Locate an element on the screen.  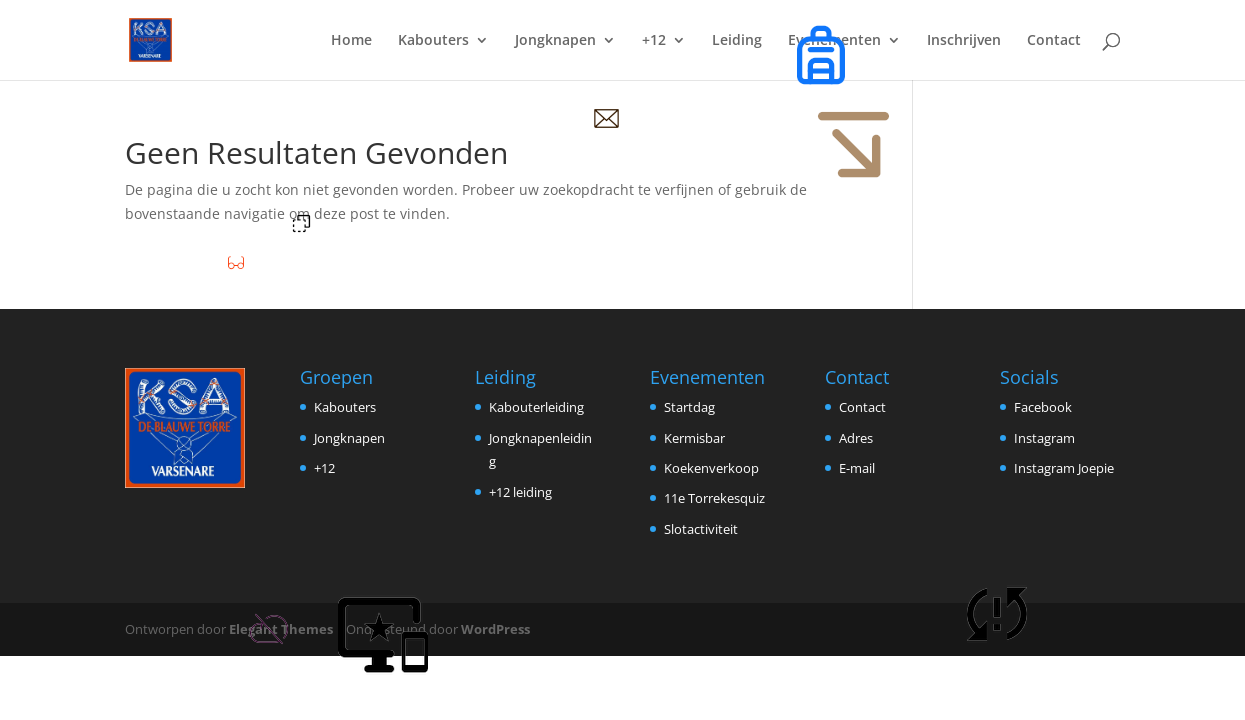
access your inventory or stored items is located at coordinates (821, 55).